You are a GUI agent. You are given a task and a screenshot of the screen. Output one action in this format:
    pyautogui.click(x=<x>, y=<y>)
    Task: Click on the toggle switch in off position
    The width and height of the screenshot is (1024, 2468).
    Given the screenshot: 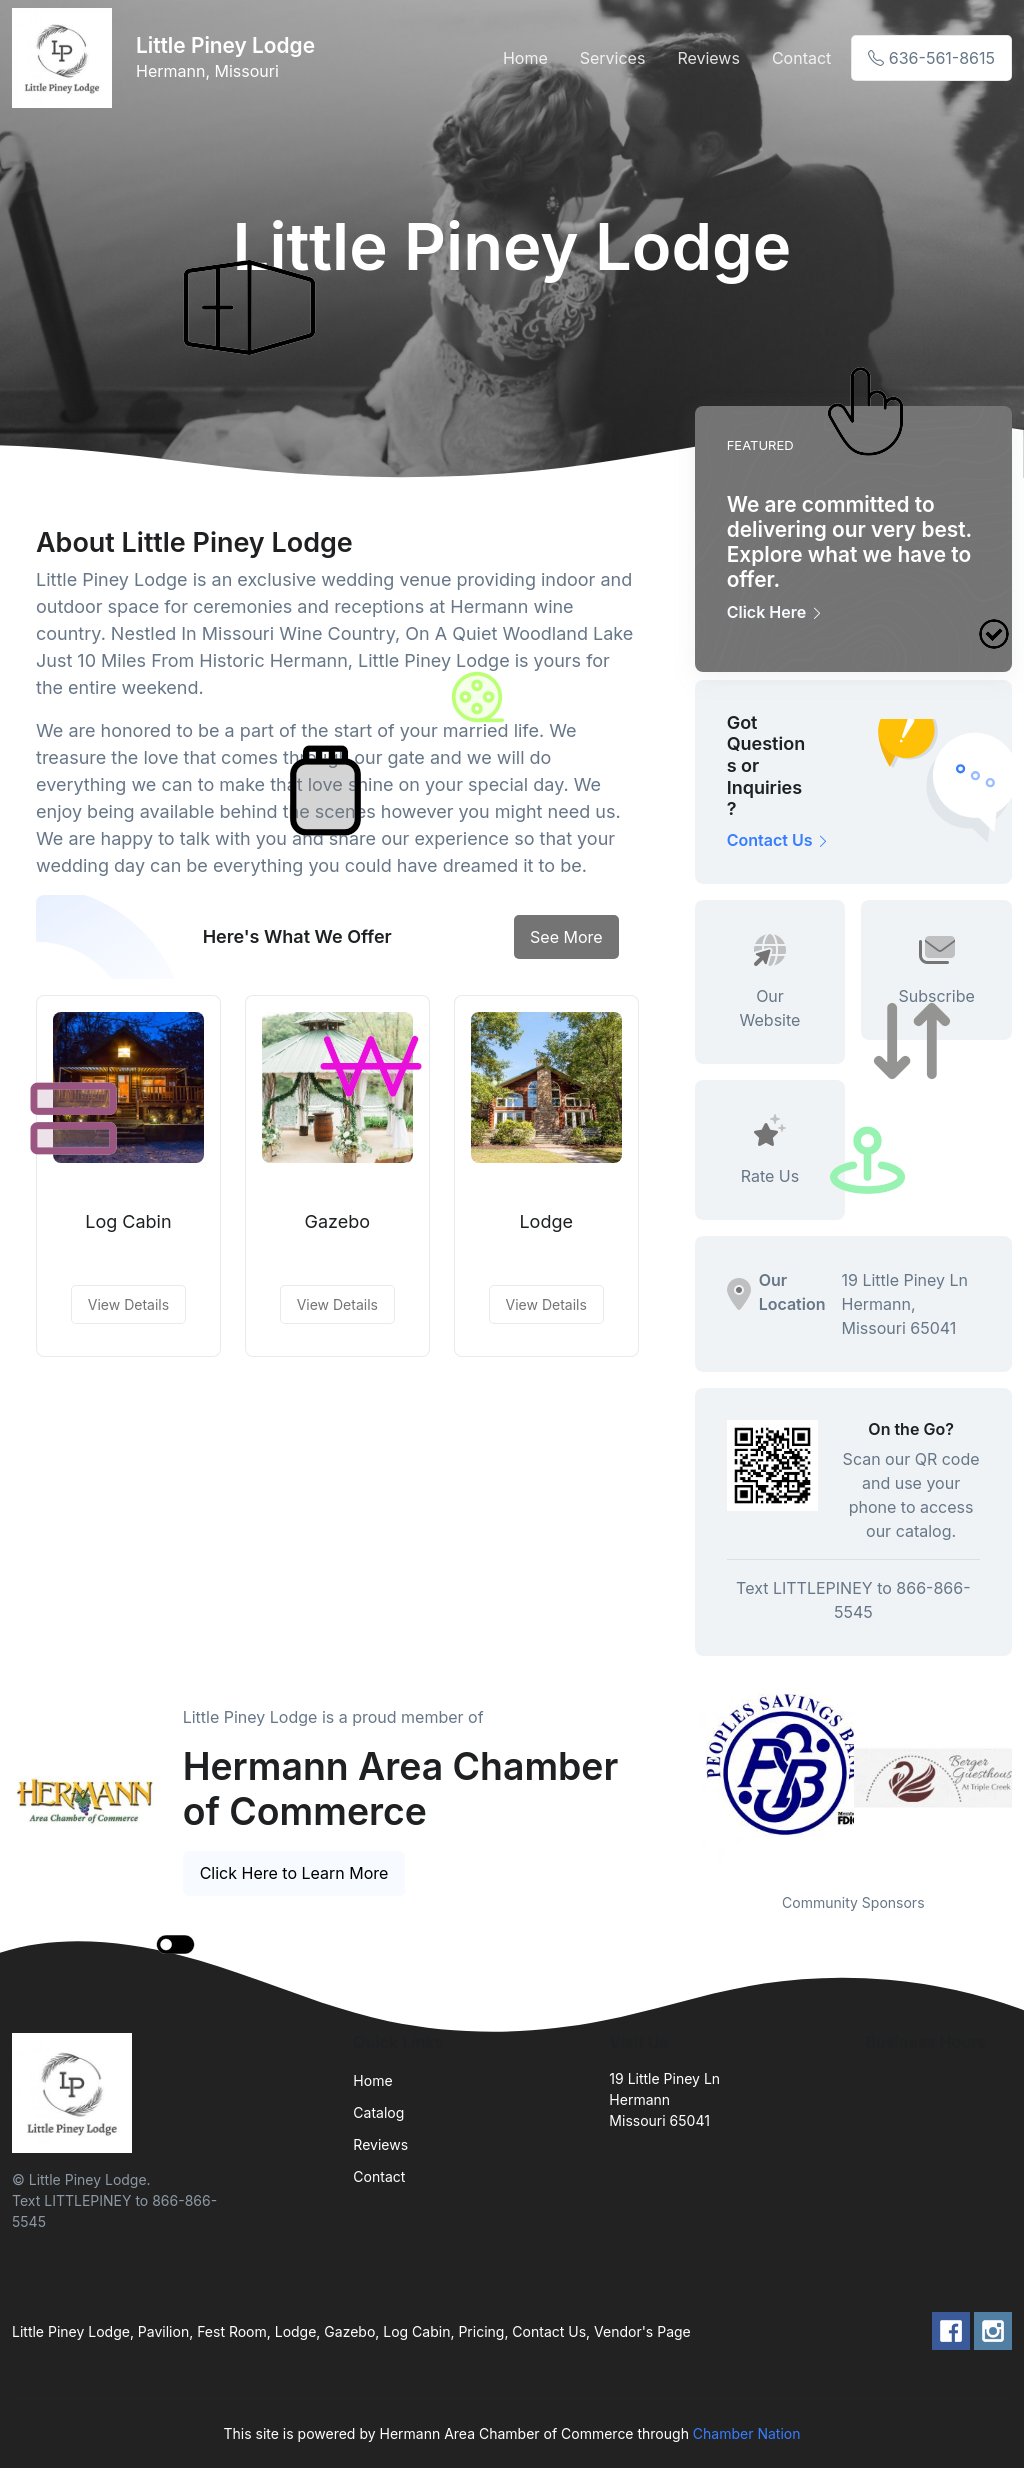 What is the action you would take?
    pyautogui.click(x=175, y=1944)
    